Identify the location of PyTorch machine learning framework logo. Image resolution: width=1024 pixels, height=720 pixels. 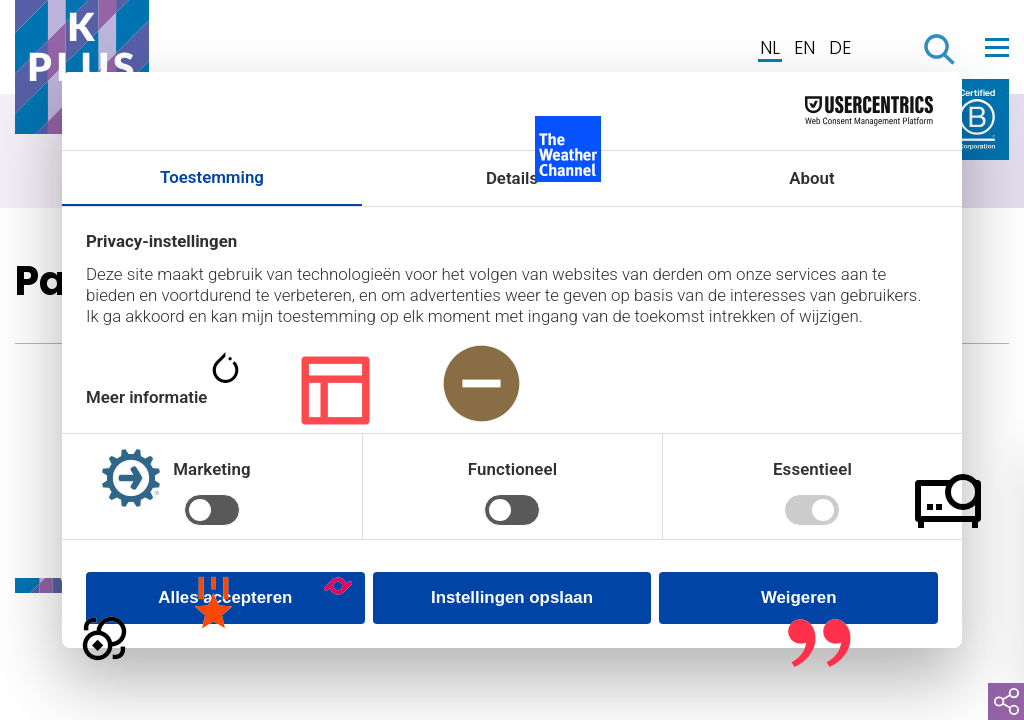
(225, 367).